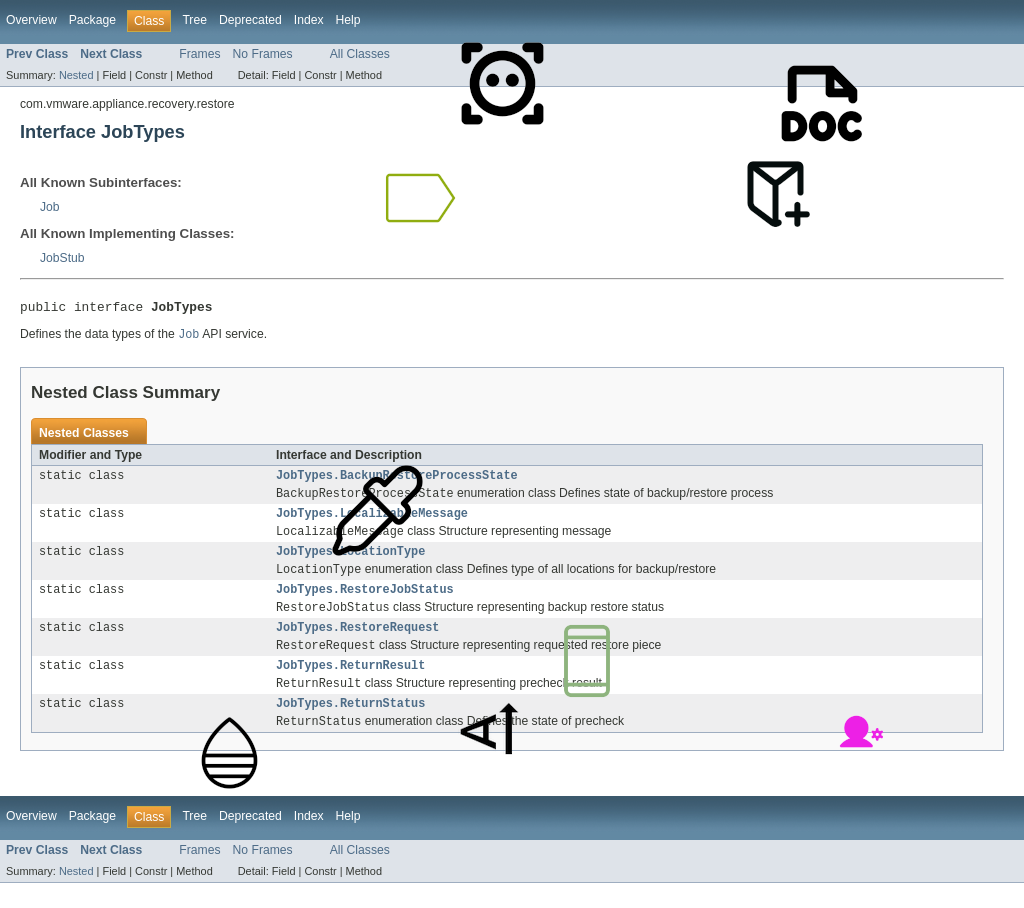 The width and height of the screenshot is (1024, 908). Describe the element at coordinates (229, 755) in the screenshot. I see `adjust fill level or capacity` at that location.